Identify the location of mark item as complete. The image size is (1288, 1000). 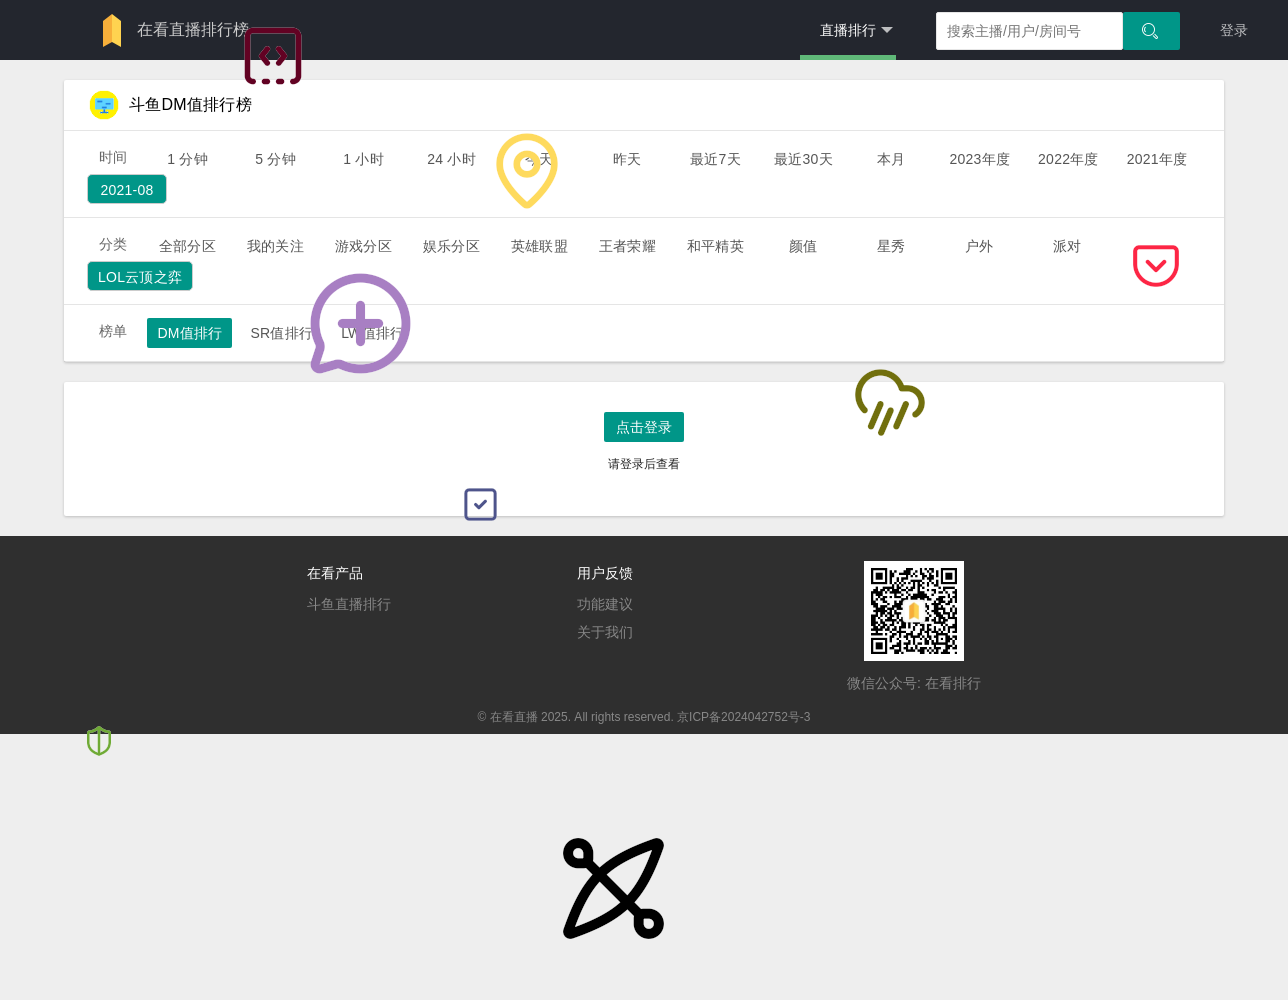
(480, 504).